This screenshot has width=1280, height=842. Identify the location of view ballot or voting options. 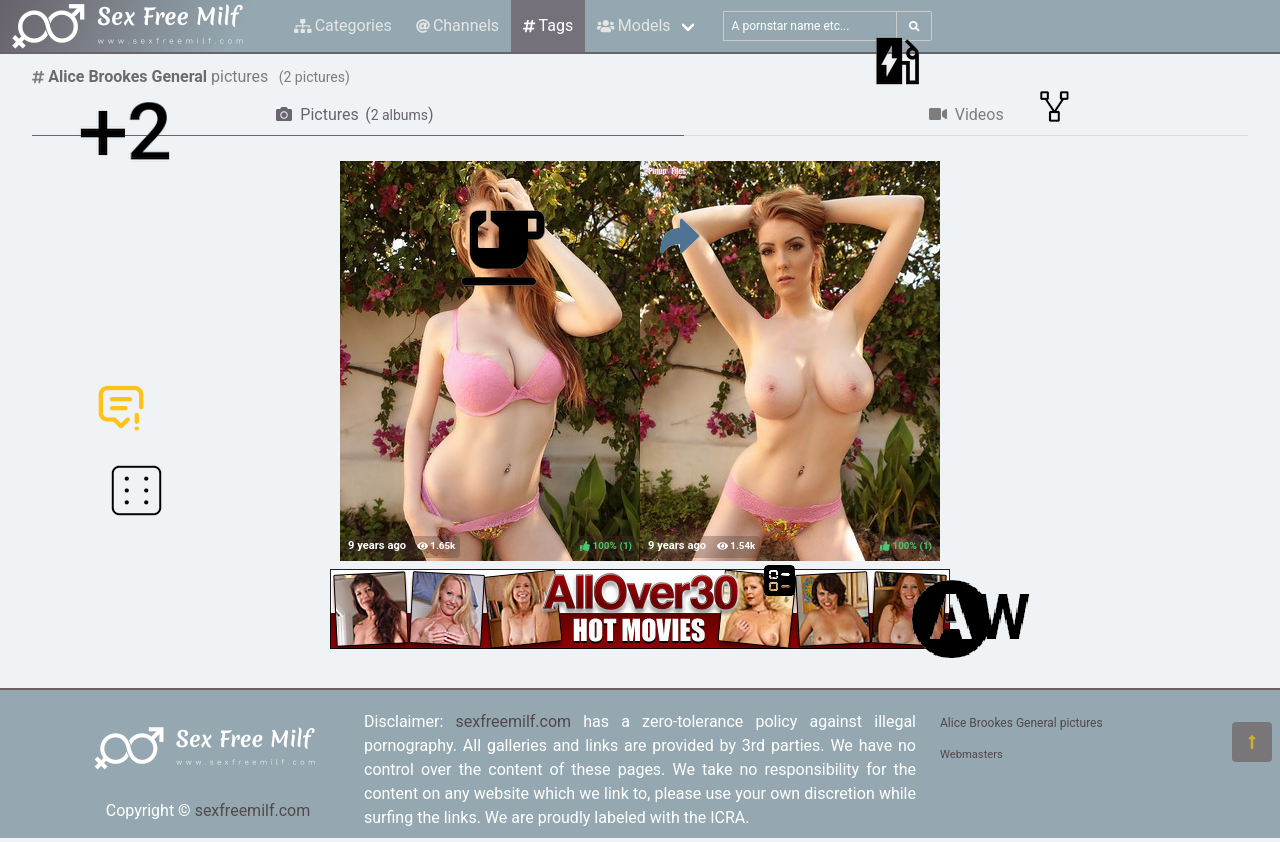
(779, 580).